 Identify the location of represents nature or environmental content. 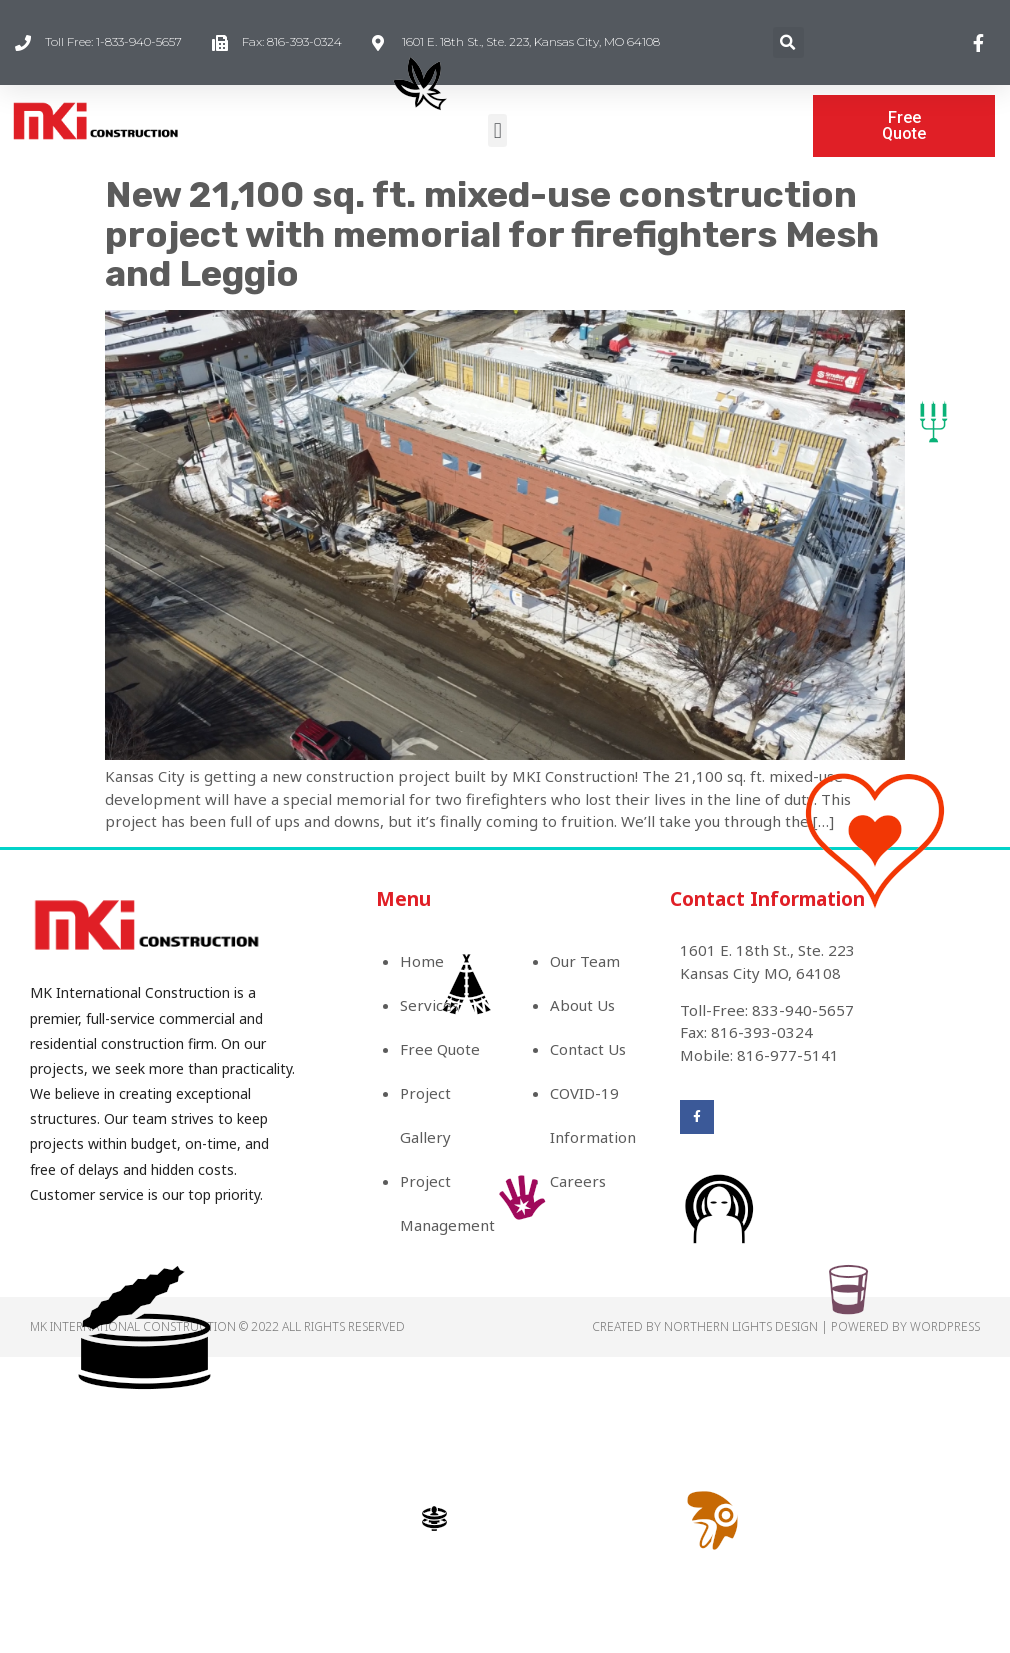
(419, 83).